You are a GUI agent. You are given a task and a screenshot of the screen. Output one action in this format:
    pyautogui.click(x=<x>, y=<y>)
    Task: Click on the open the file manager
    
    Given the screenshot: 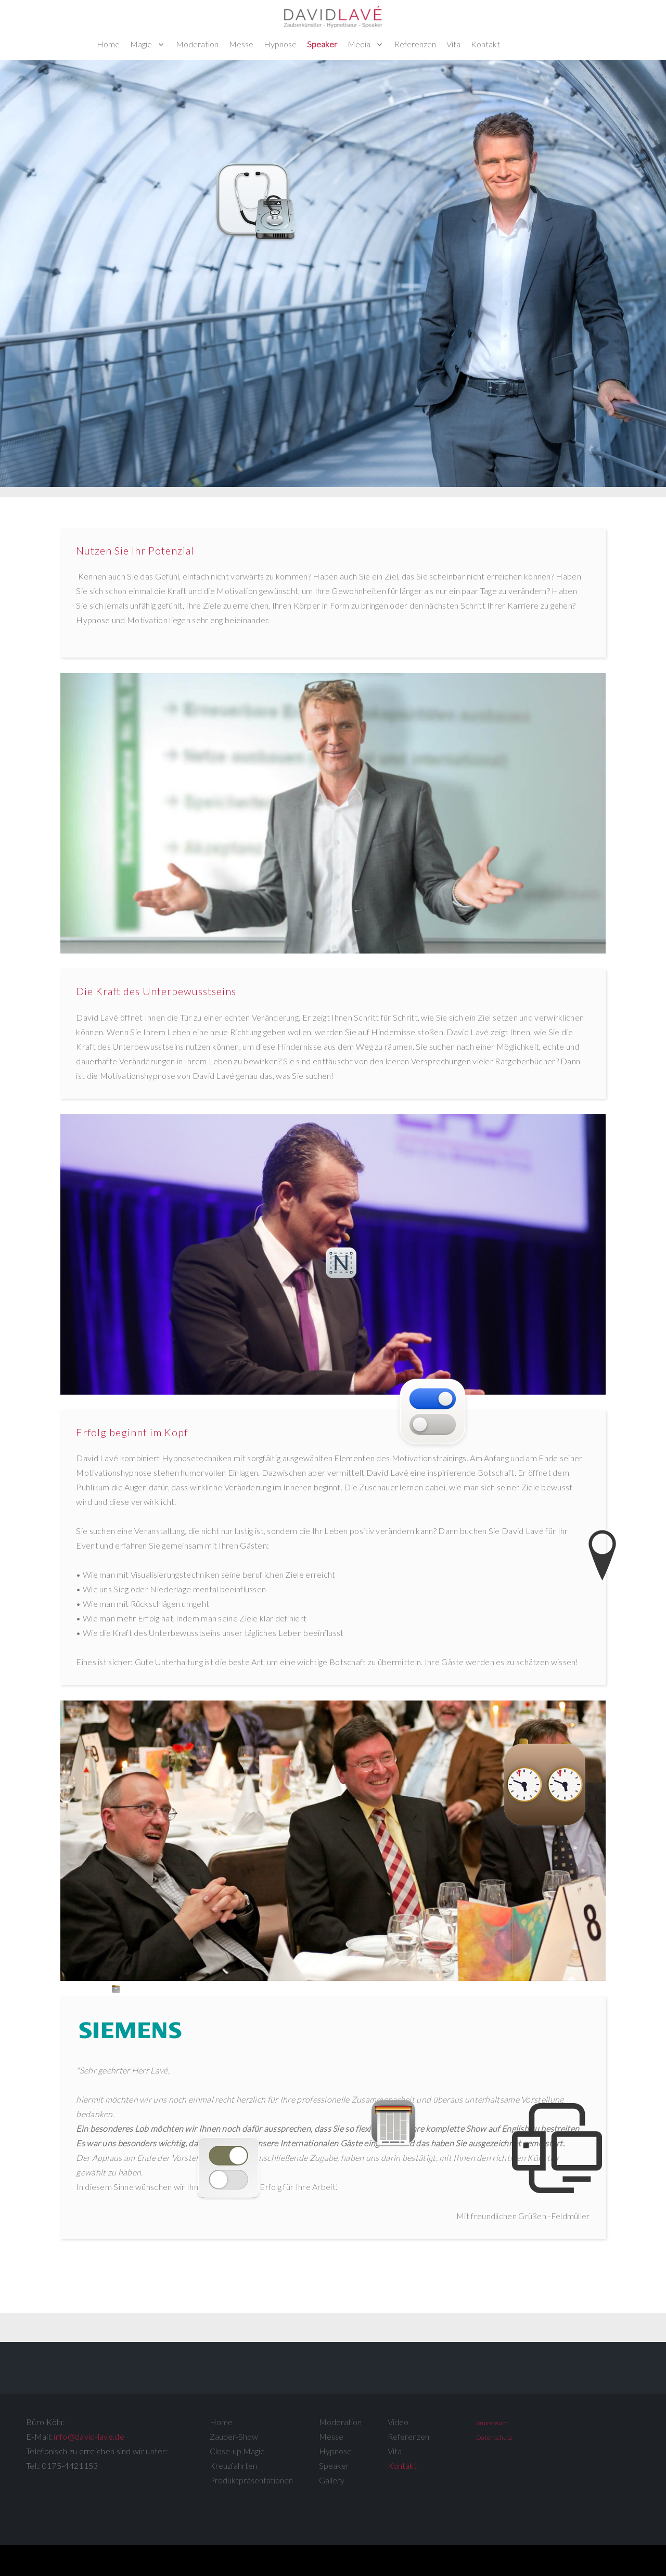 What is the action you would take?
    pyautogui.click(x=116, y=1989)
    